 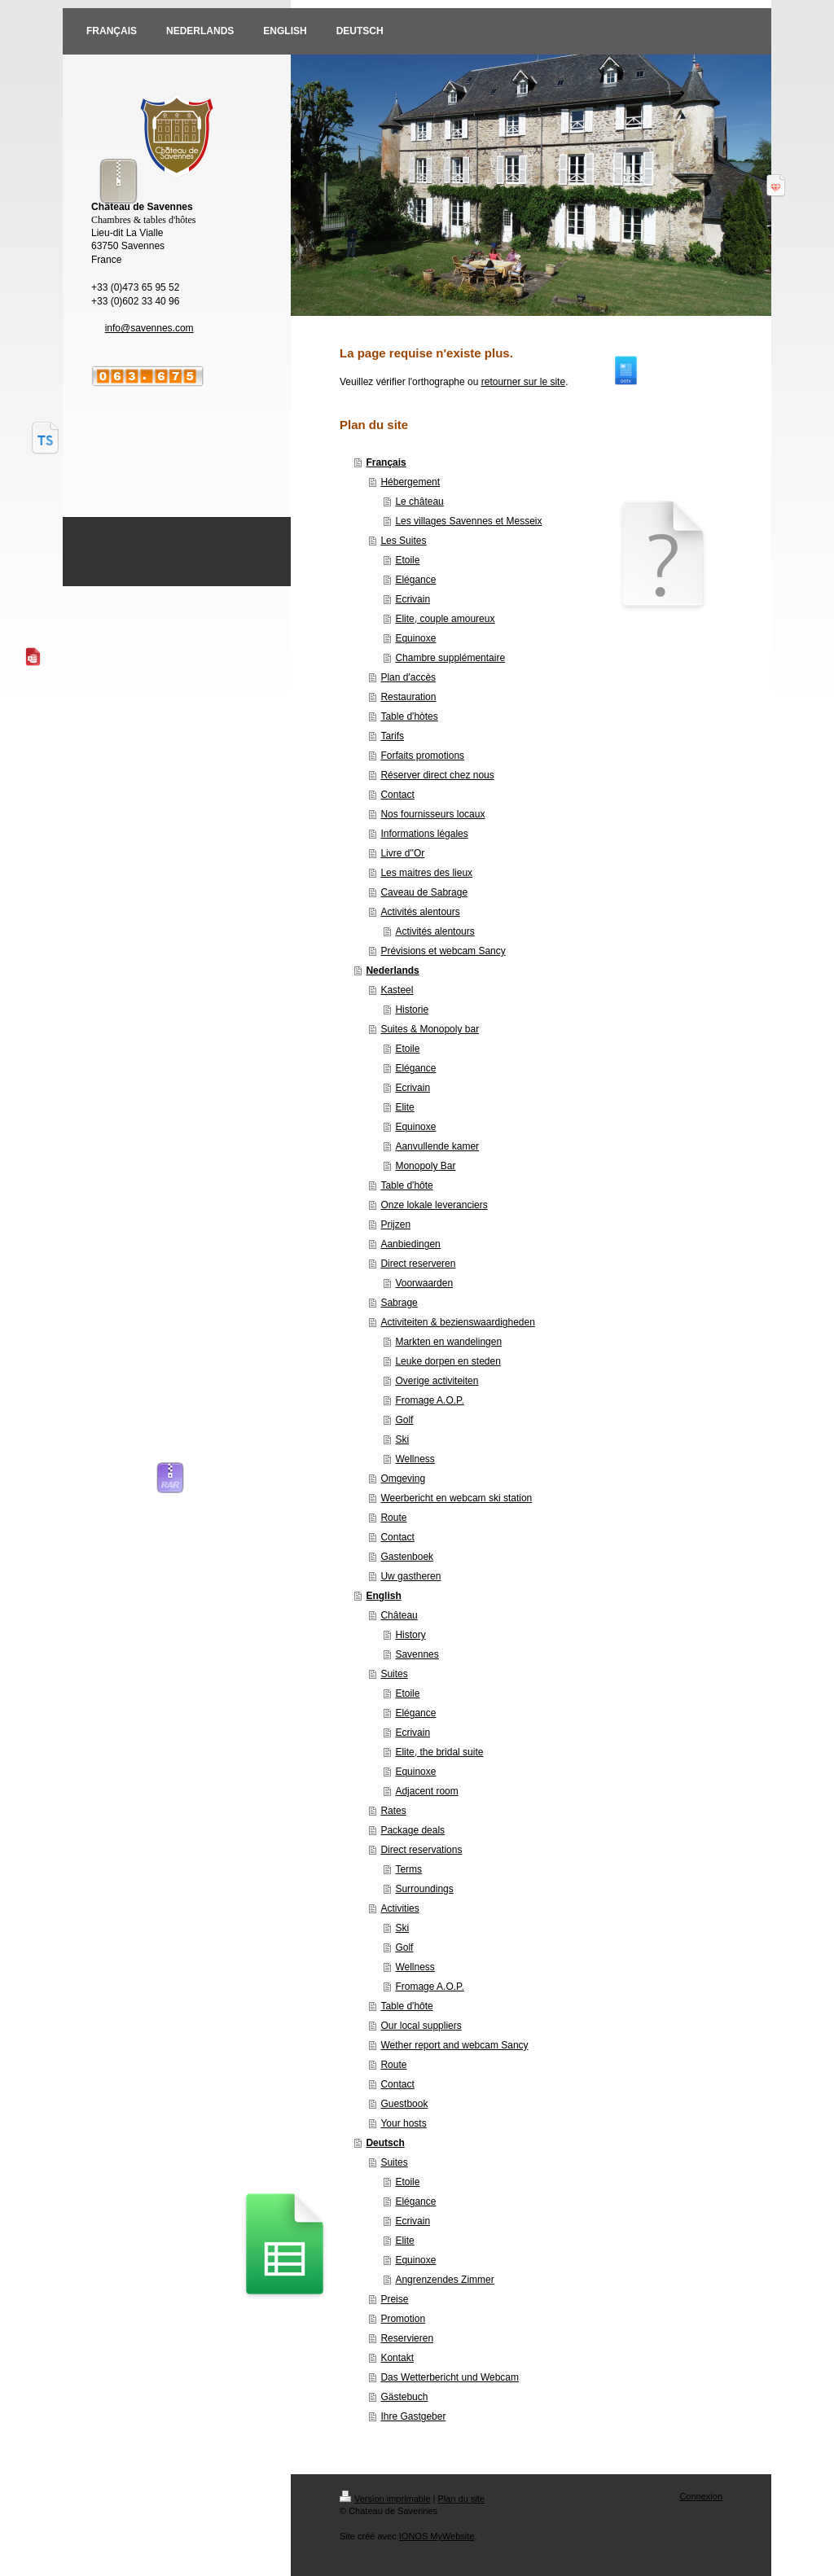 What do you see at coordinates (663, 555) in the screenshot?
I see `indicates an unrecognized file type` at bounding box center [663, 555].